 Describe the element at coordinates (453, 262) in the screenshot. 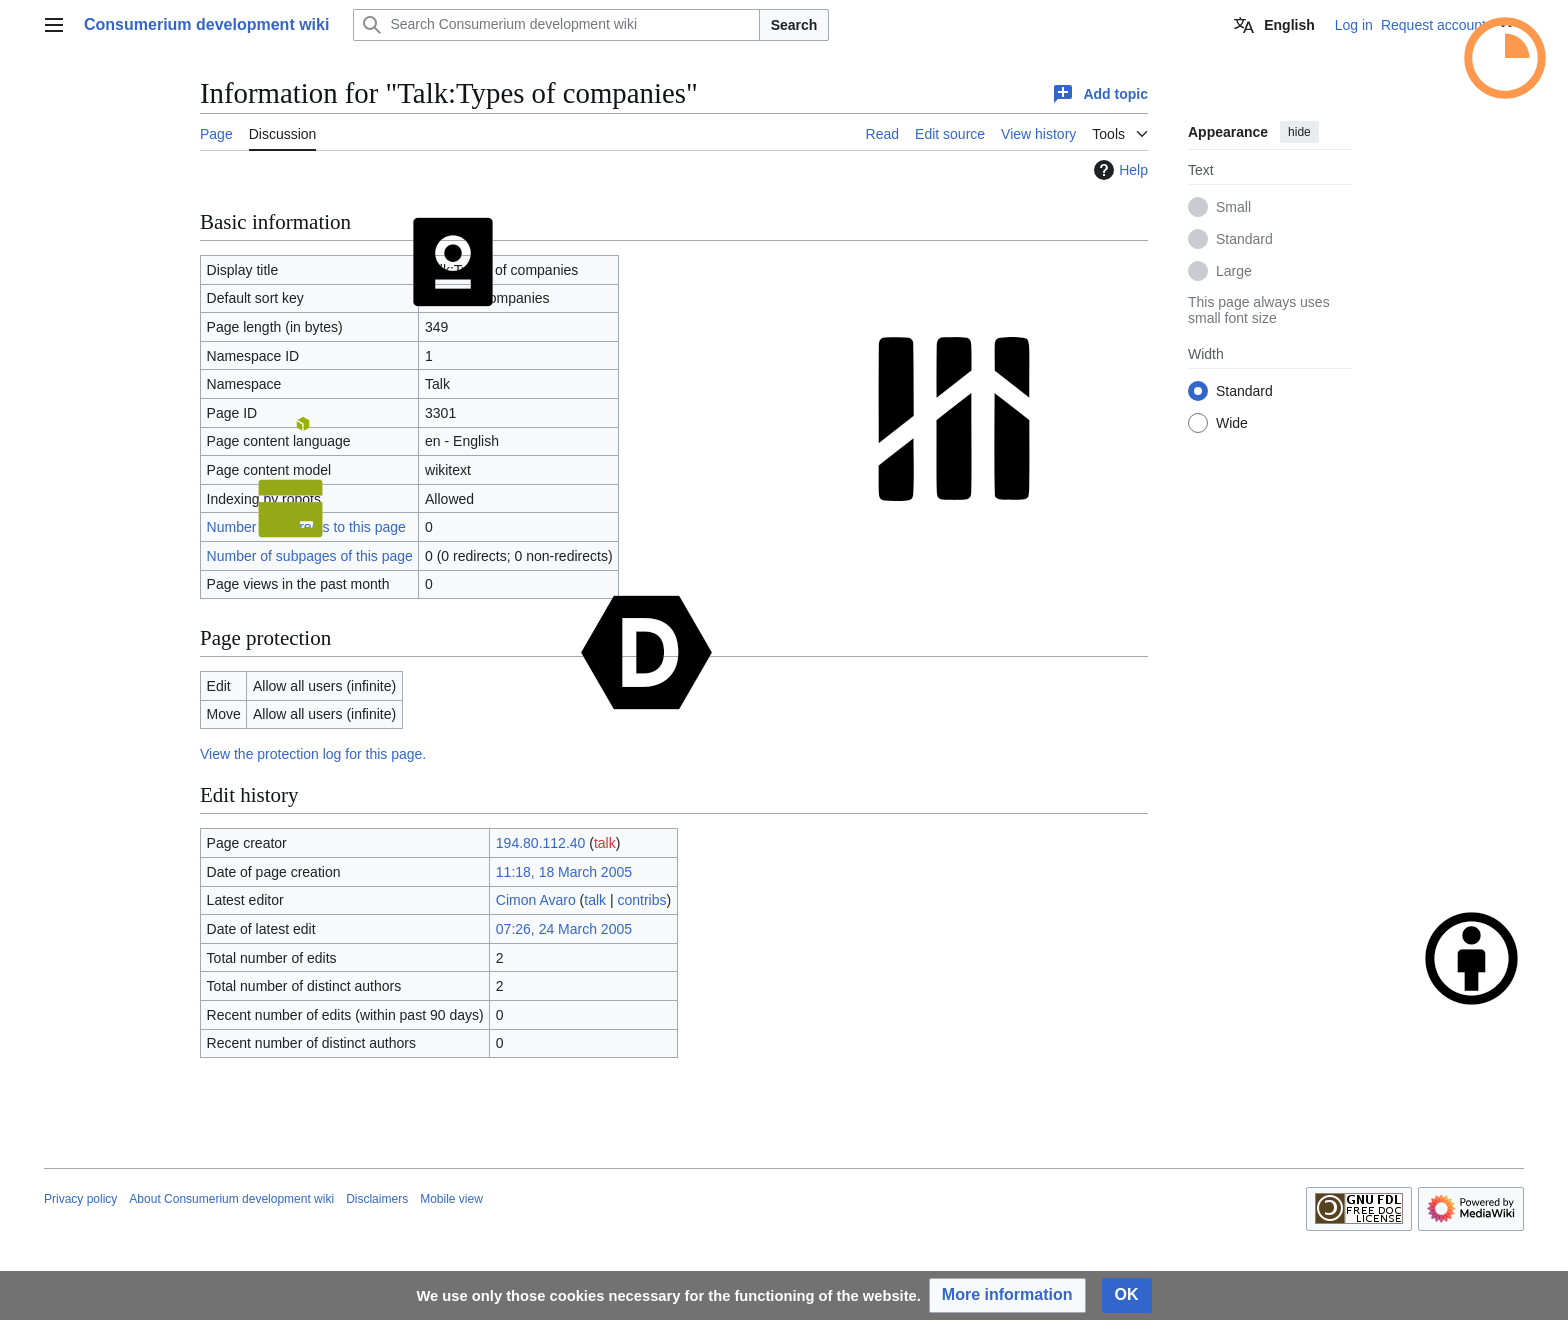

I see `view passport or travel document` at that location.